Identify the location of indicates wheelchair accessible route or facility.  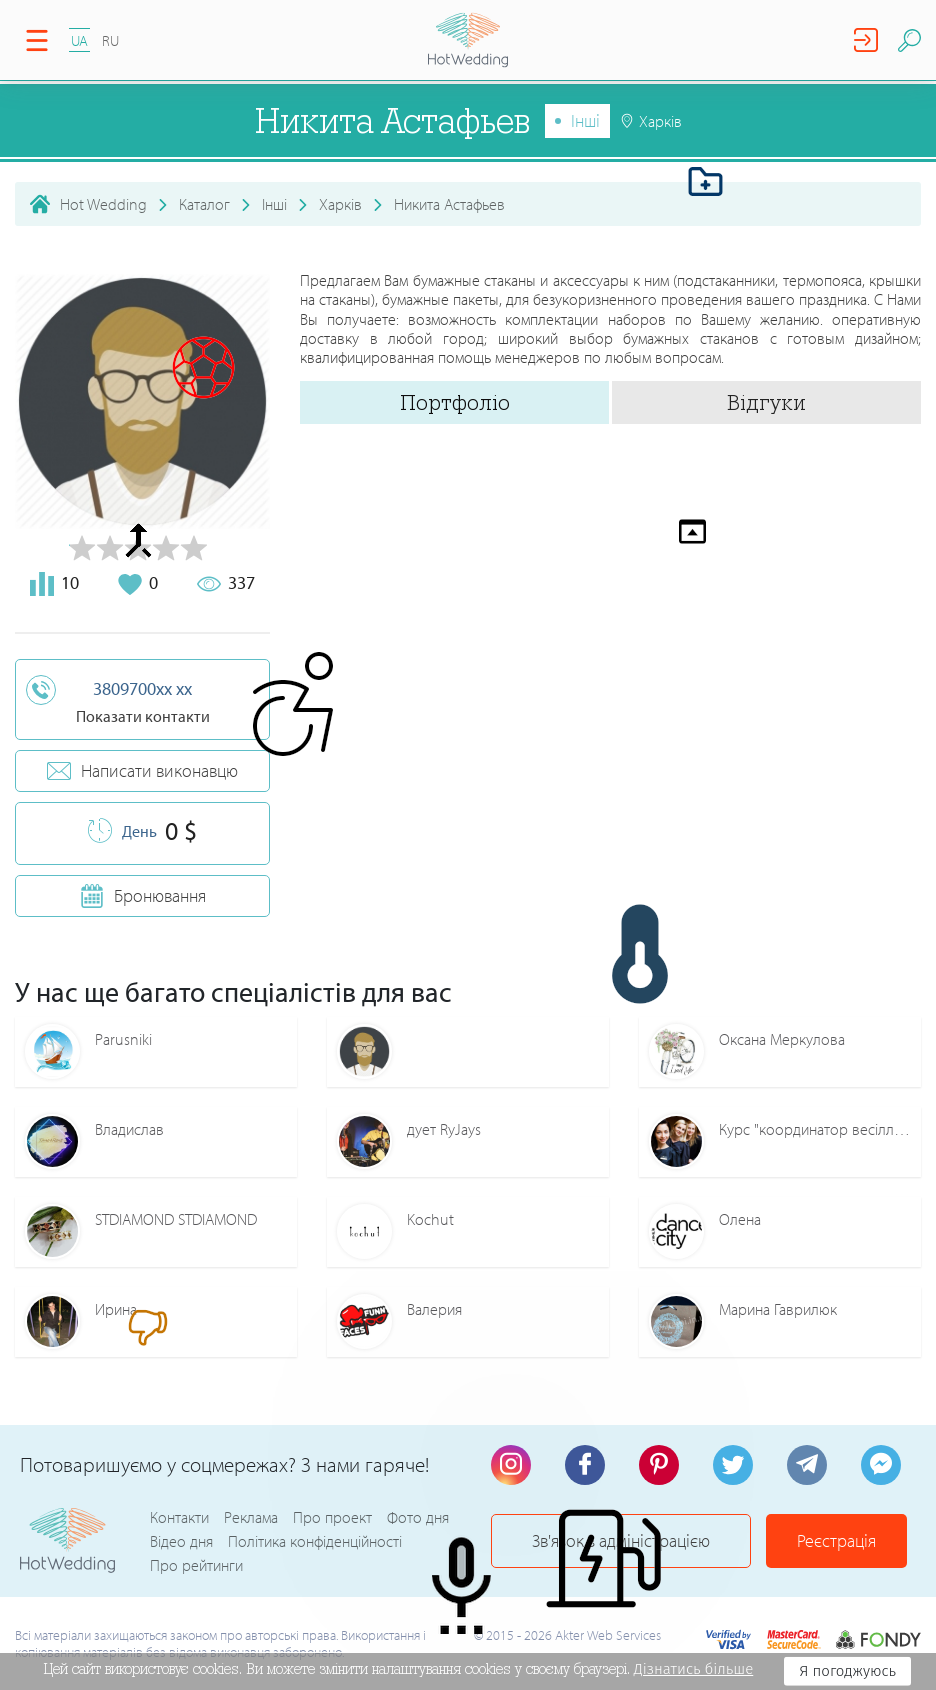
(295, 706).